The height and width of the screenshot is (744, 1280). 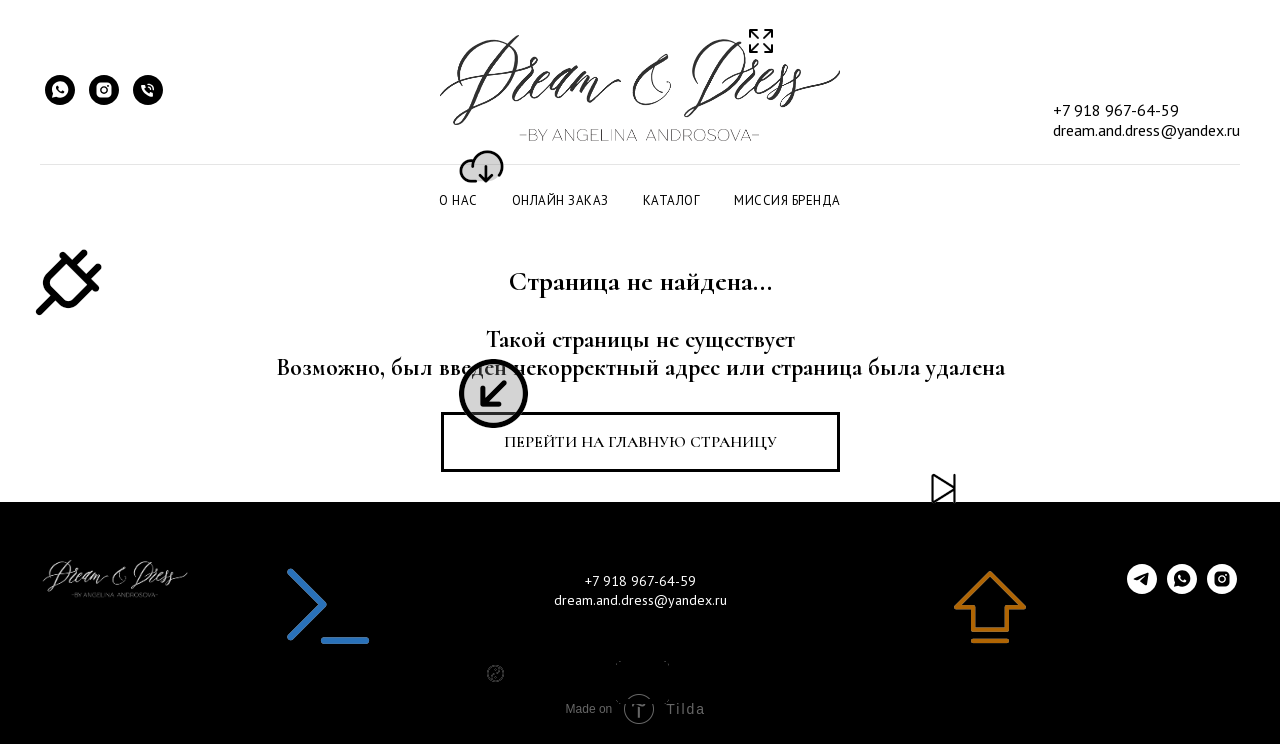 I want to click on download file from cloud storage, so click(x=481, y=166).